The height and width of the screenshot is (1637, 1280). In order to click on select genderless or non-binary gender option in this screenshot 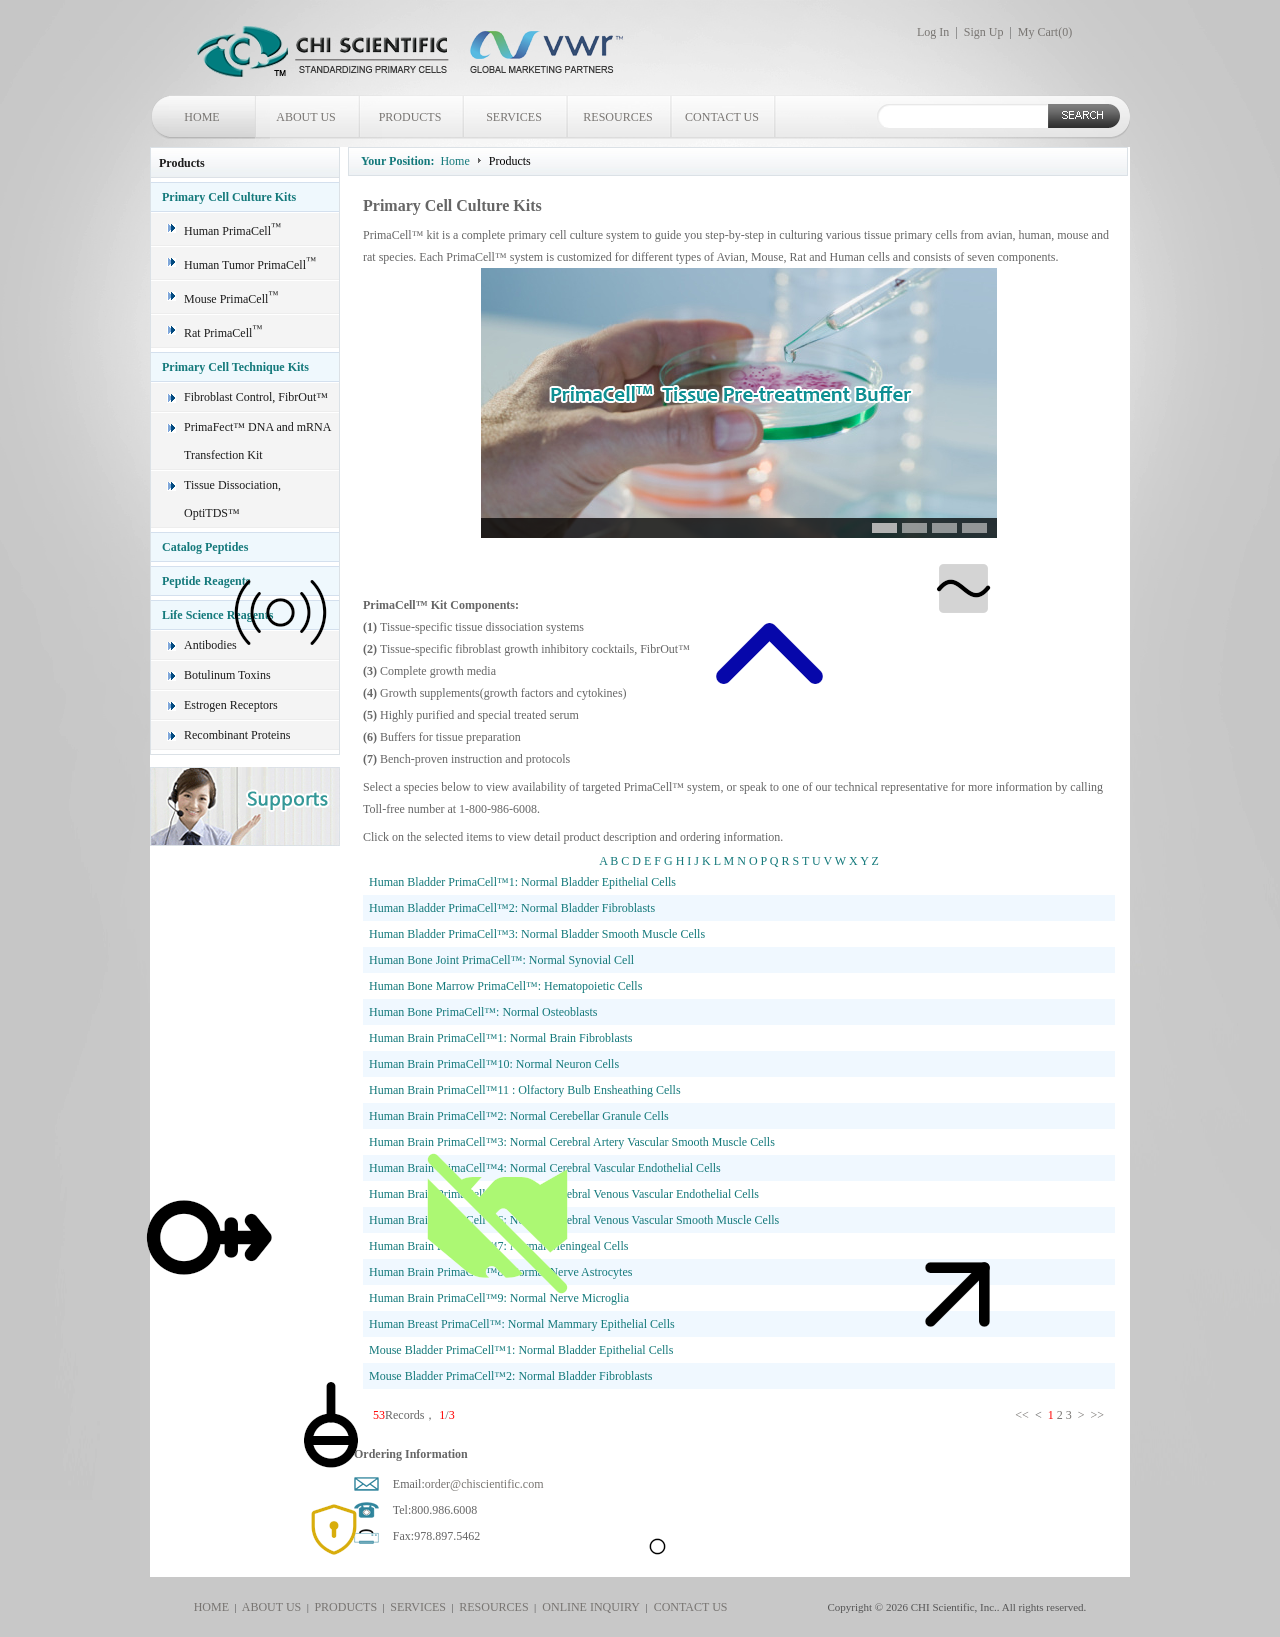, I will do `click(331, 1427)`.